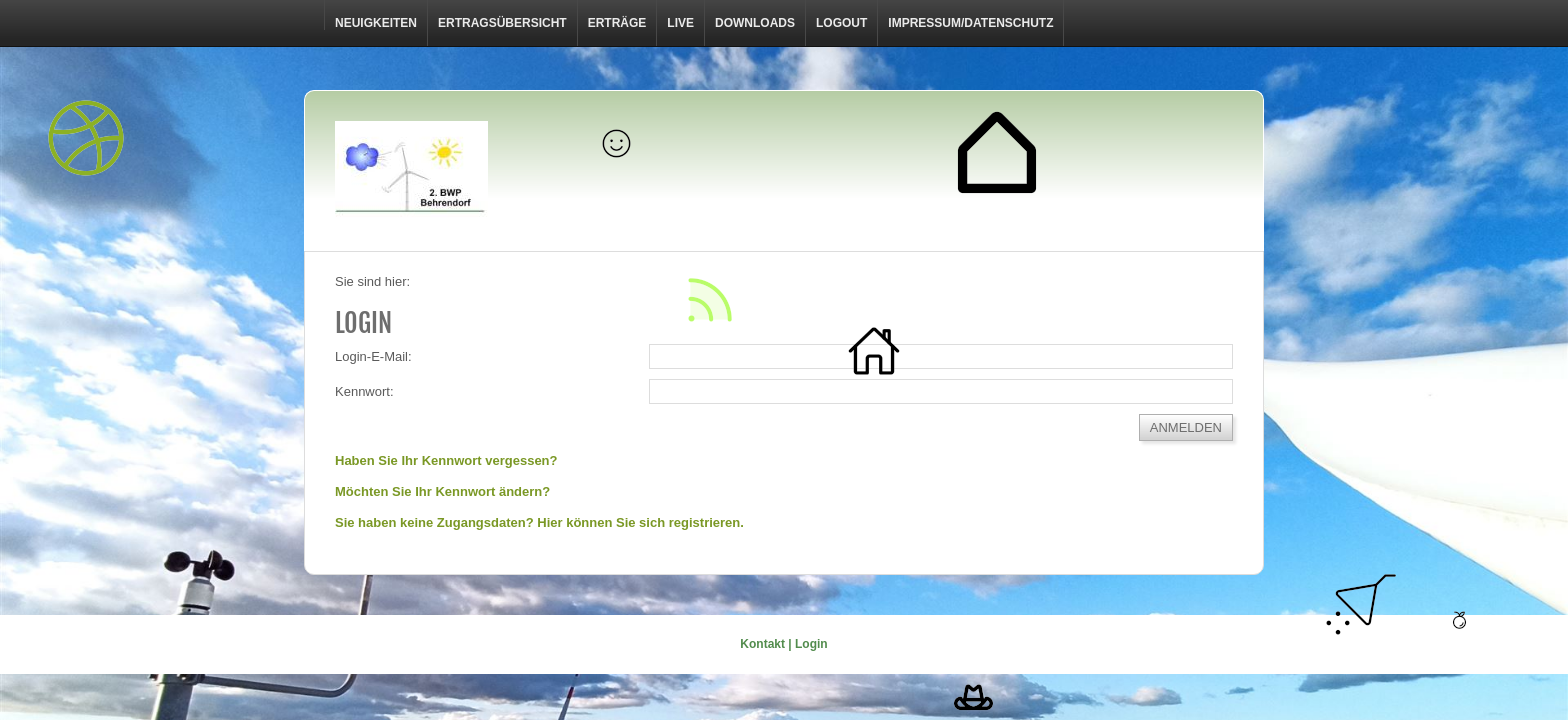  What do you see at coordinates (1459, 620) in the screenshot?
I see `indicates fruit or produce category` at bounding box center [1459, 620].